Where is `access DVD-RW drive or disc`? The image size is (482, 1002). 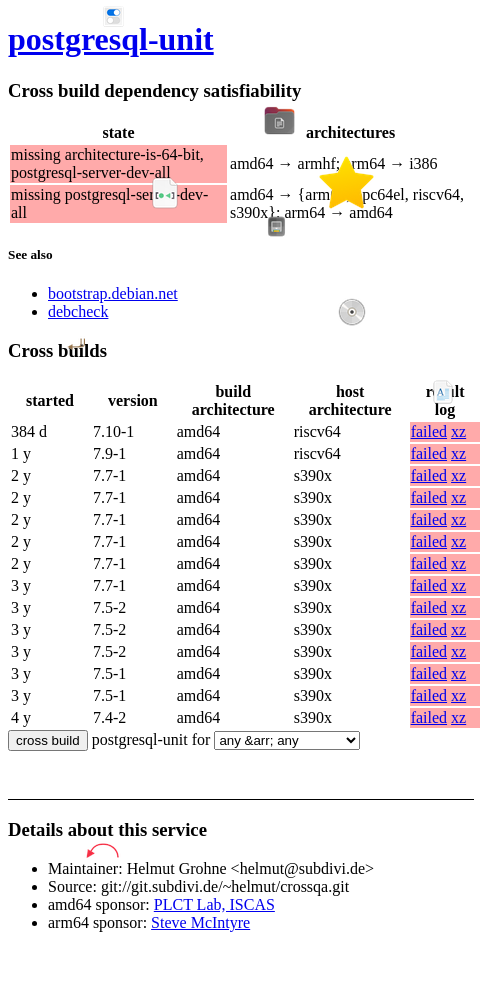 access DVD-RW drive or disc is located at coordinates (352, 312).